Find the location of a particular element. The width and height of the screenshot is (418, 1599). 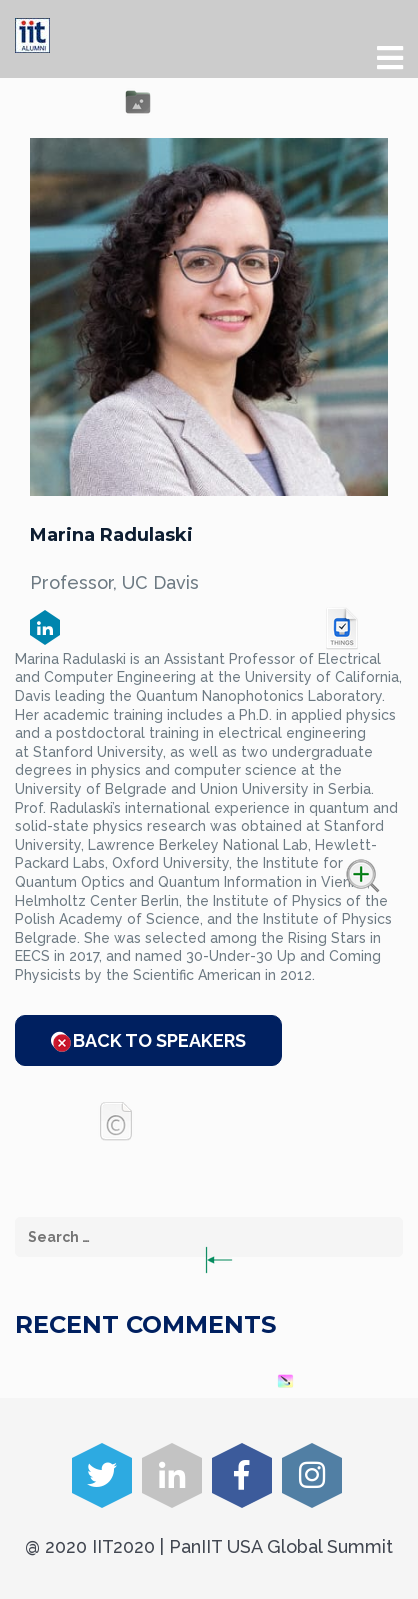

things 3 database file or backup is located at coordinates (342, 628).